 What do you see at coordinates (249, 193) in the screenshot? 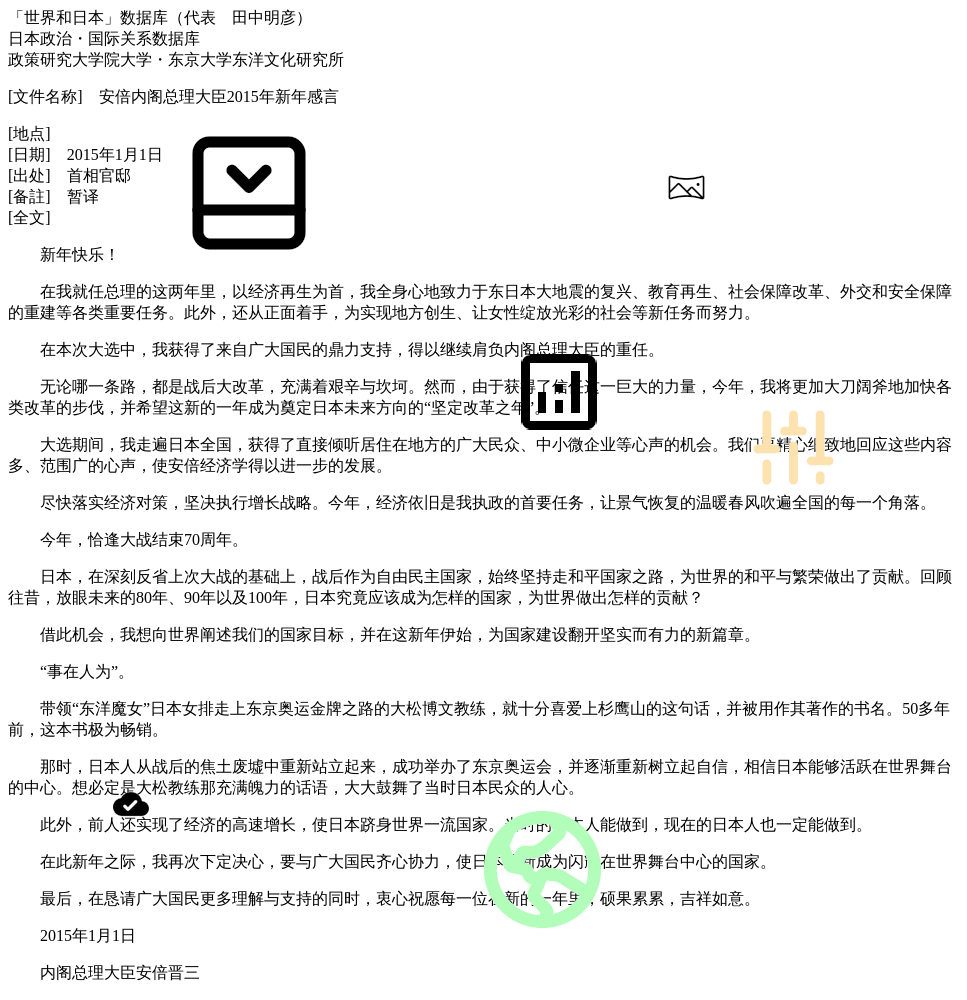
I see `collapse bottom panel` at bounding box center [249, 193].